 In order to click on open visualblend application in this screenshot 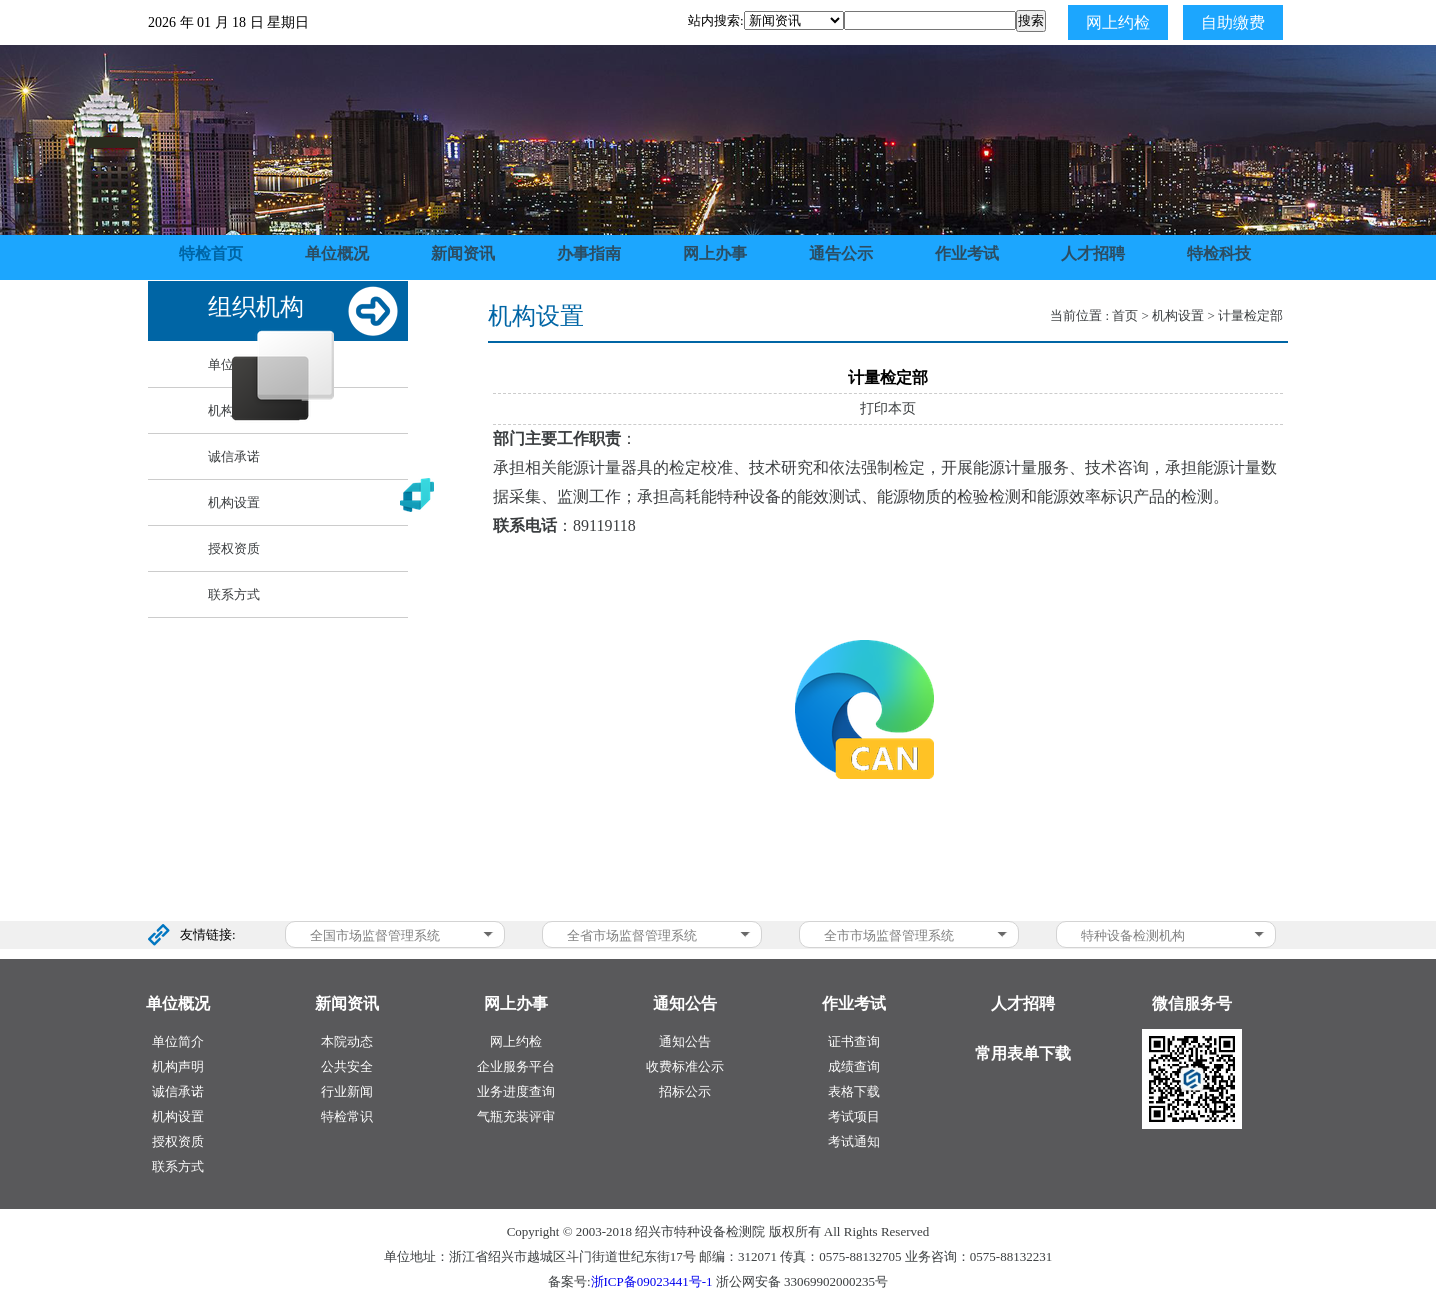, I will do `click(417, 495)`.